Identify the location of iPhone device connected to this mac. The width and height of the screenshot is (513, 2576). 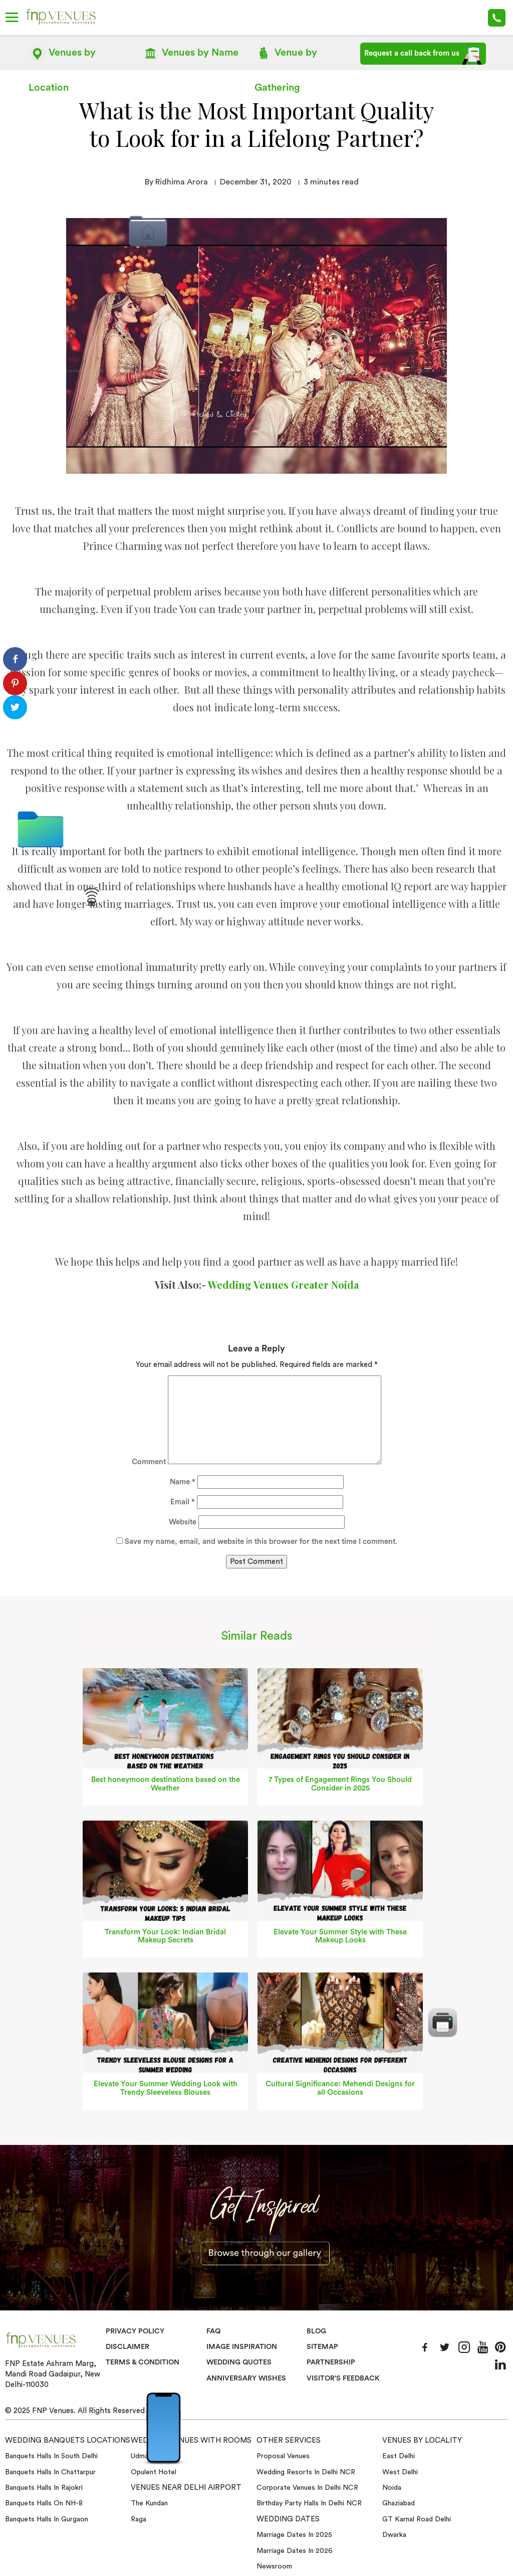
(163, 2429).